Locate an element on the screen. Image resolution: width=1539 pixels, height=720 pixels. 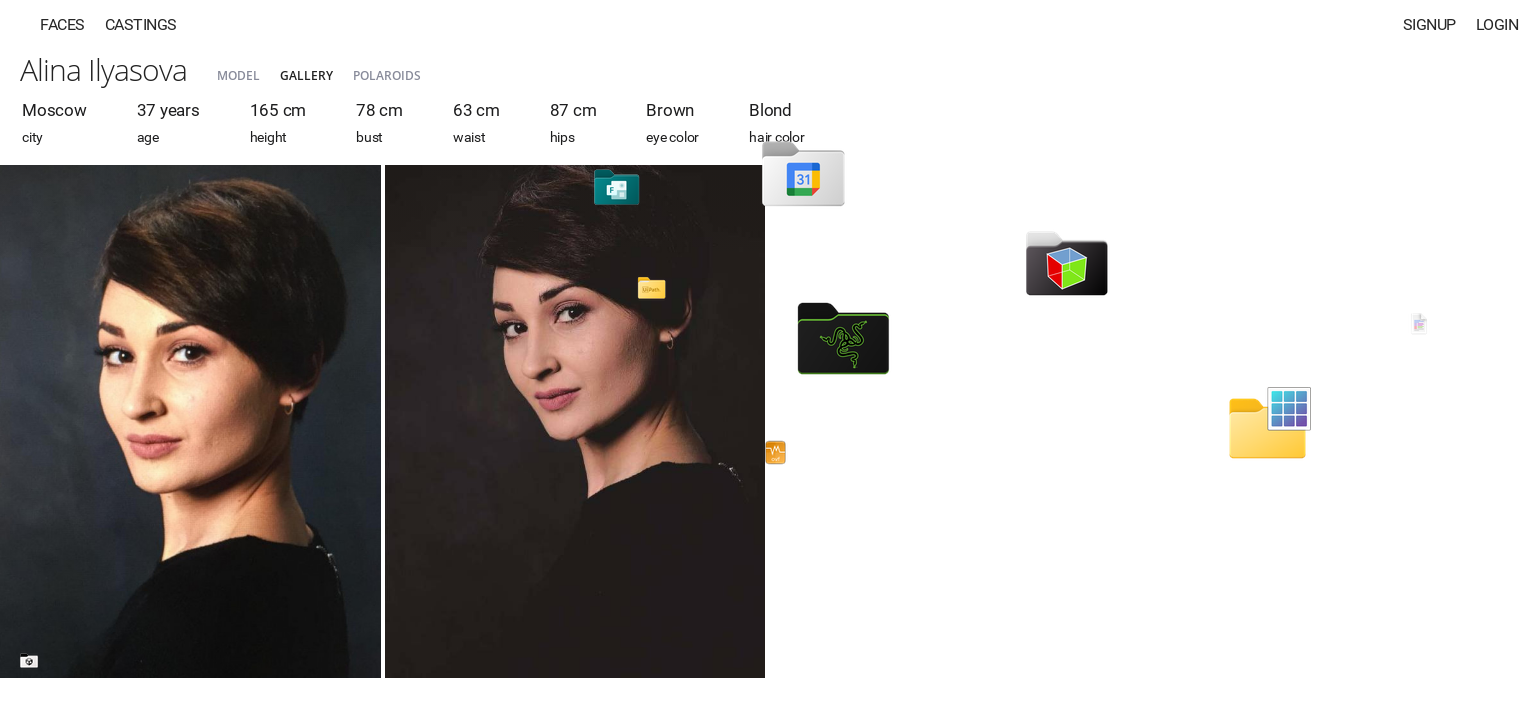
open folder containing UiPath automation projects is located at coordinates (651, 288).